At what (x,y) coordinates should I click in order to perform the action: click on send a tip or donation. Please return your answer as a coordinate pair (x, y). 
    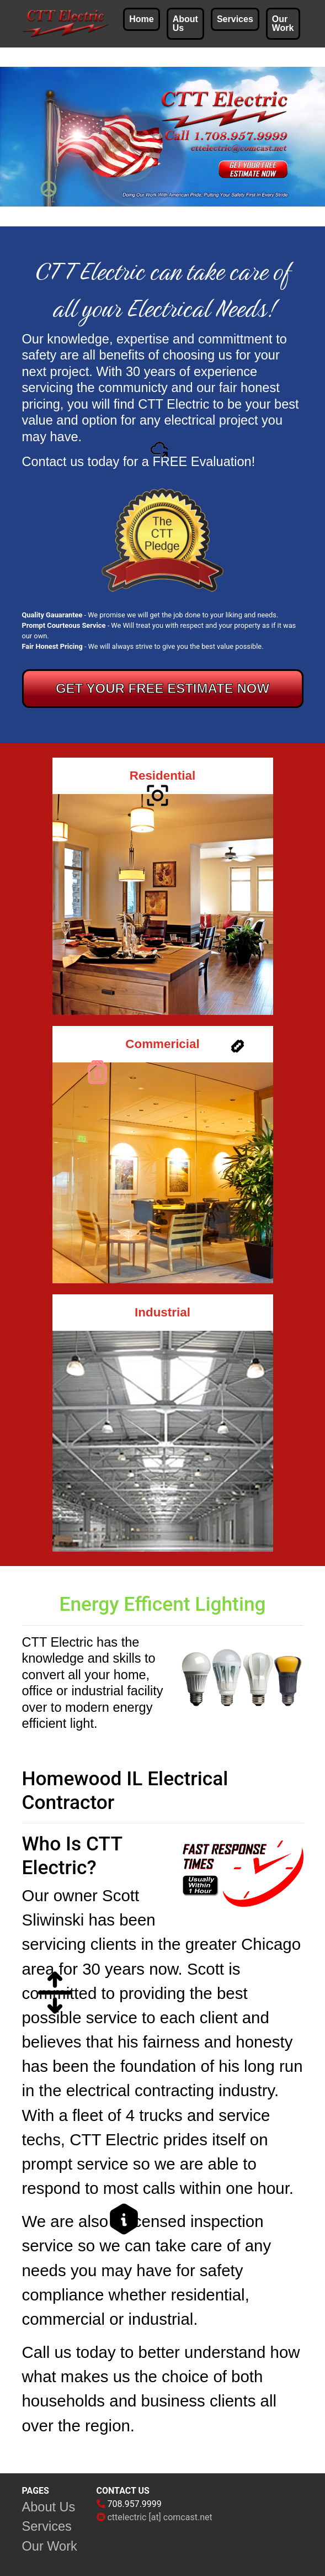
    Looking at the image, I should click on (97, 1072).